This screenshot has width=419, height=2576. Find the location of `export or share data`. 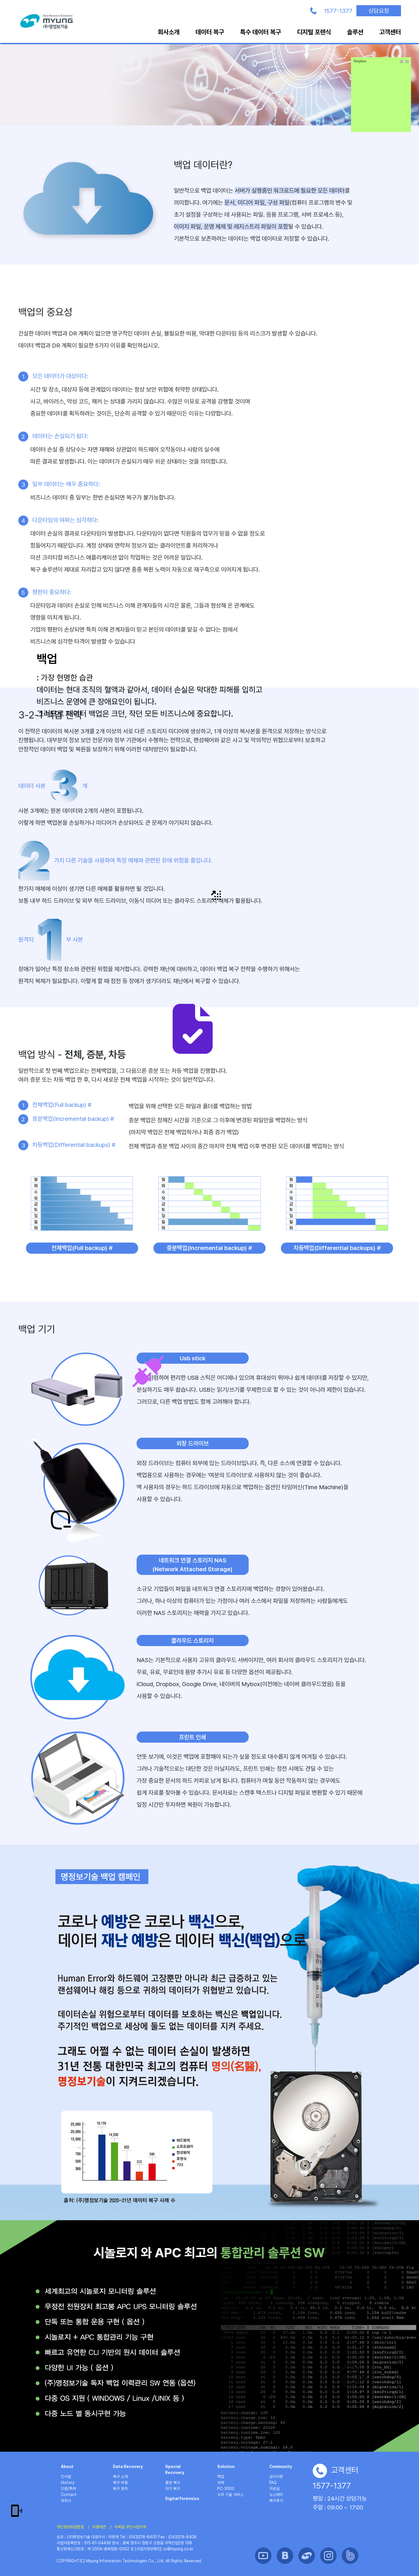

export or share data is located at coordinates (216, 895).